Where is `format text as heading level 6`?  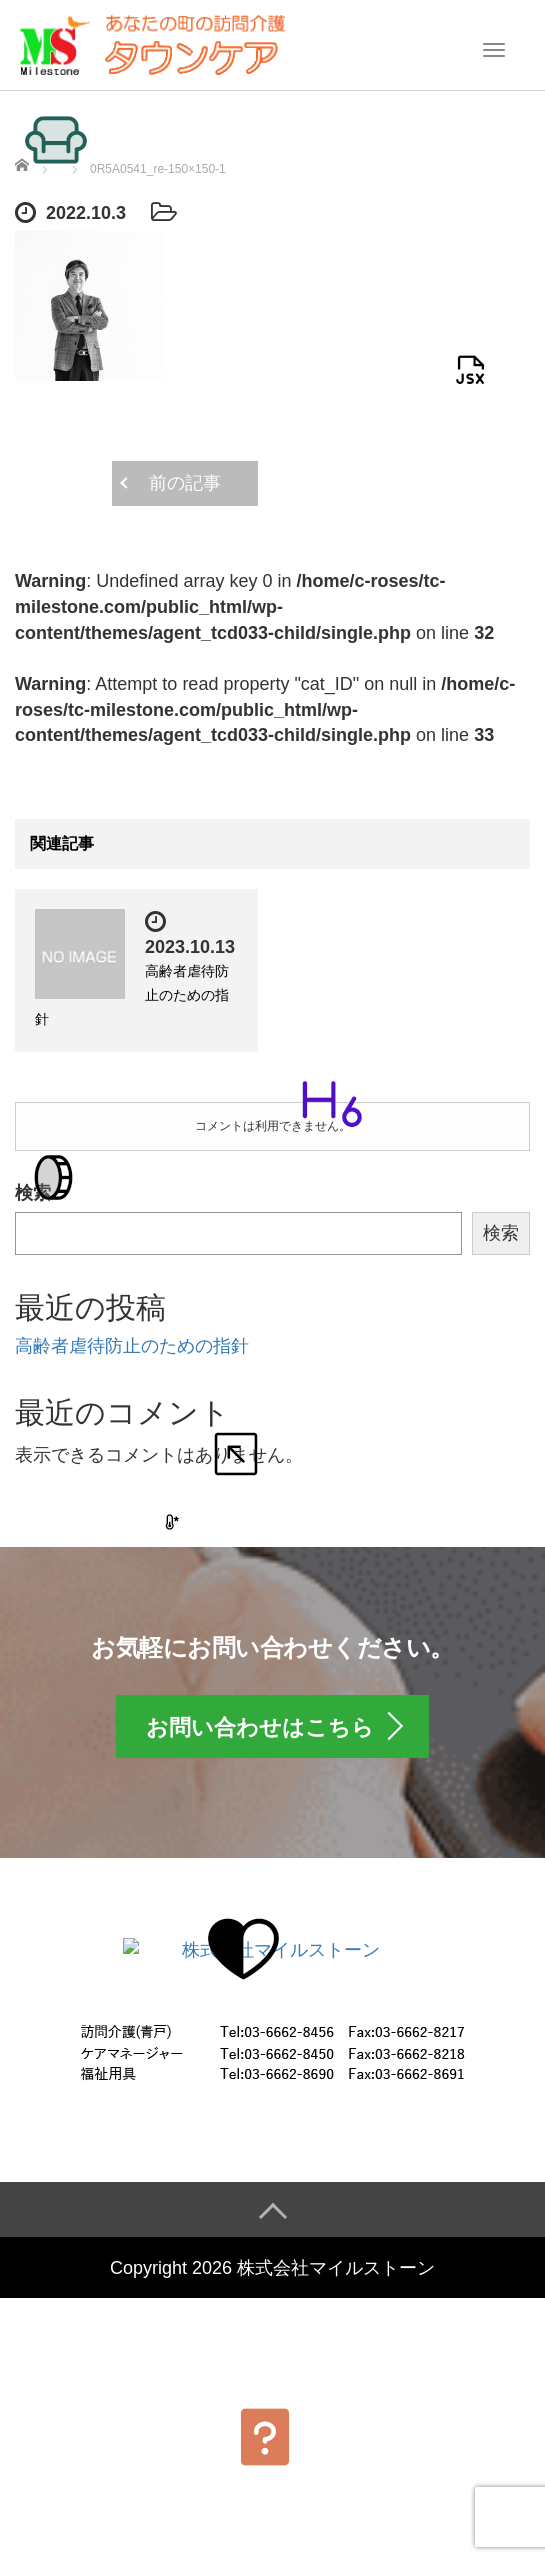 format text as heading level 6 is located at coordinates (329, 1103).